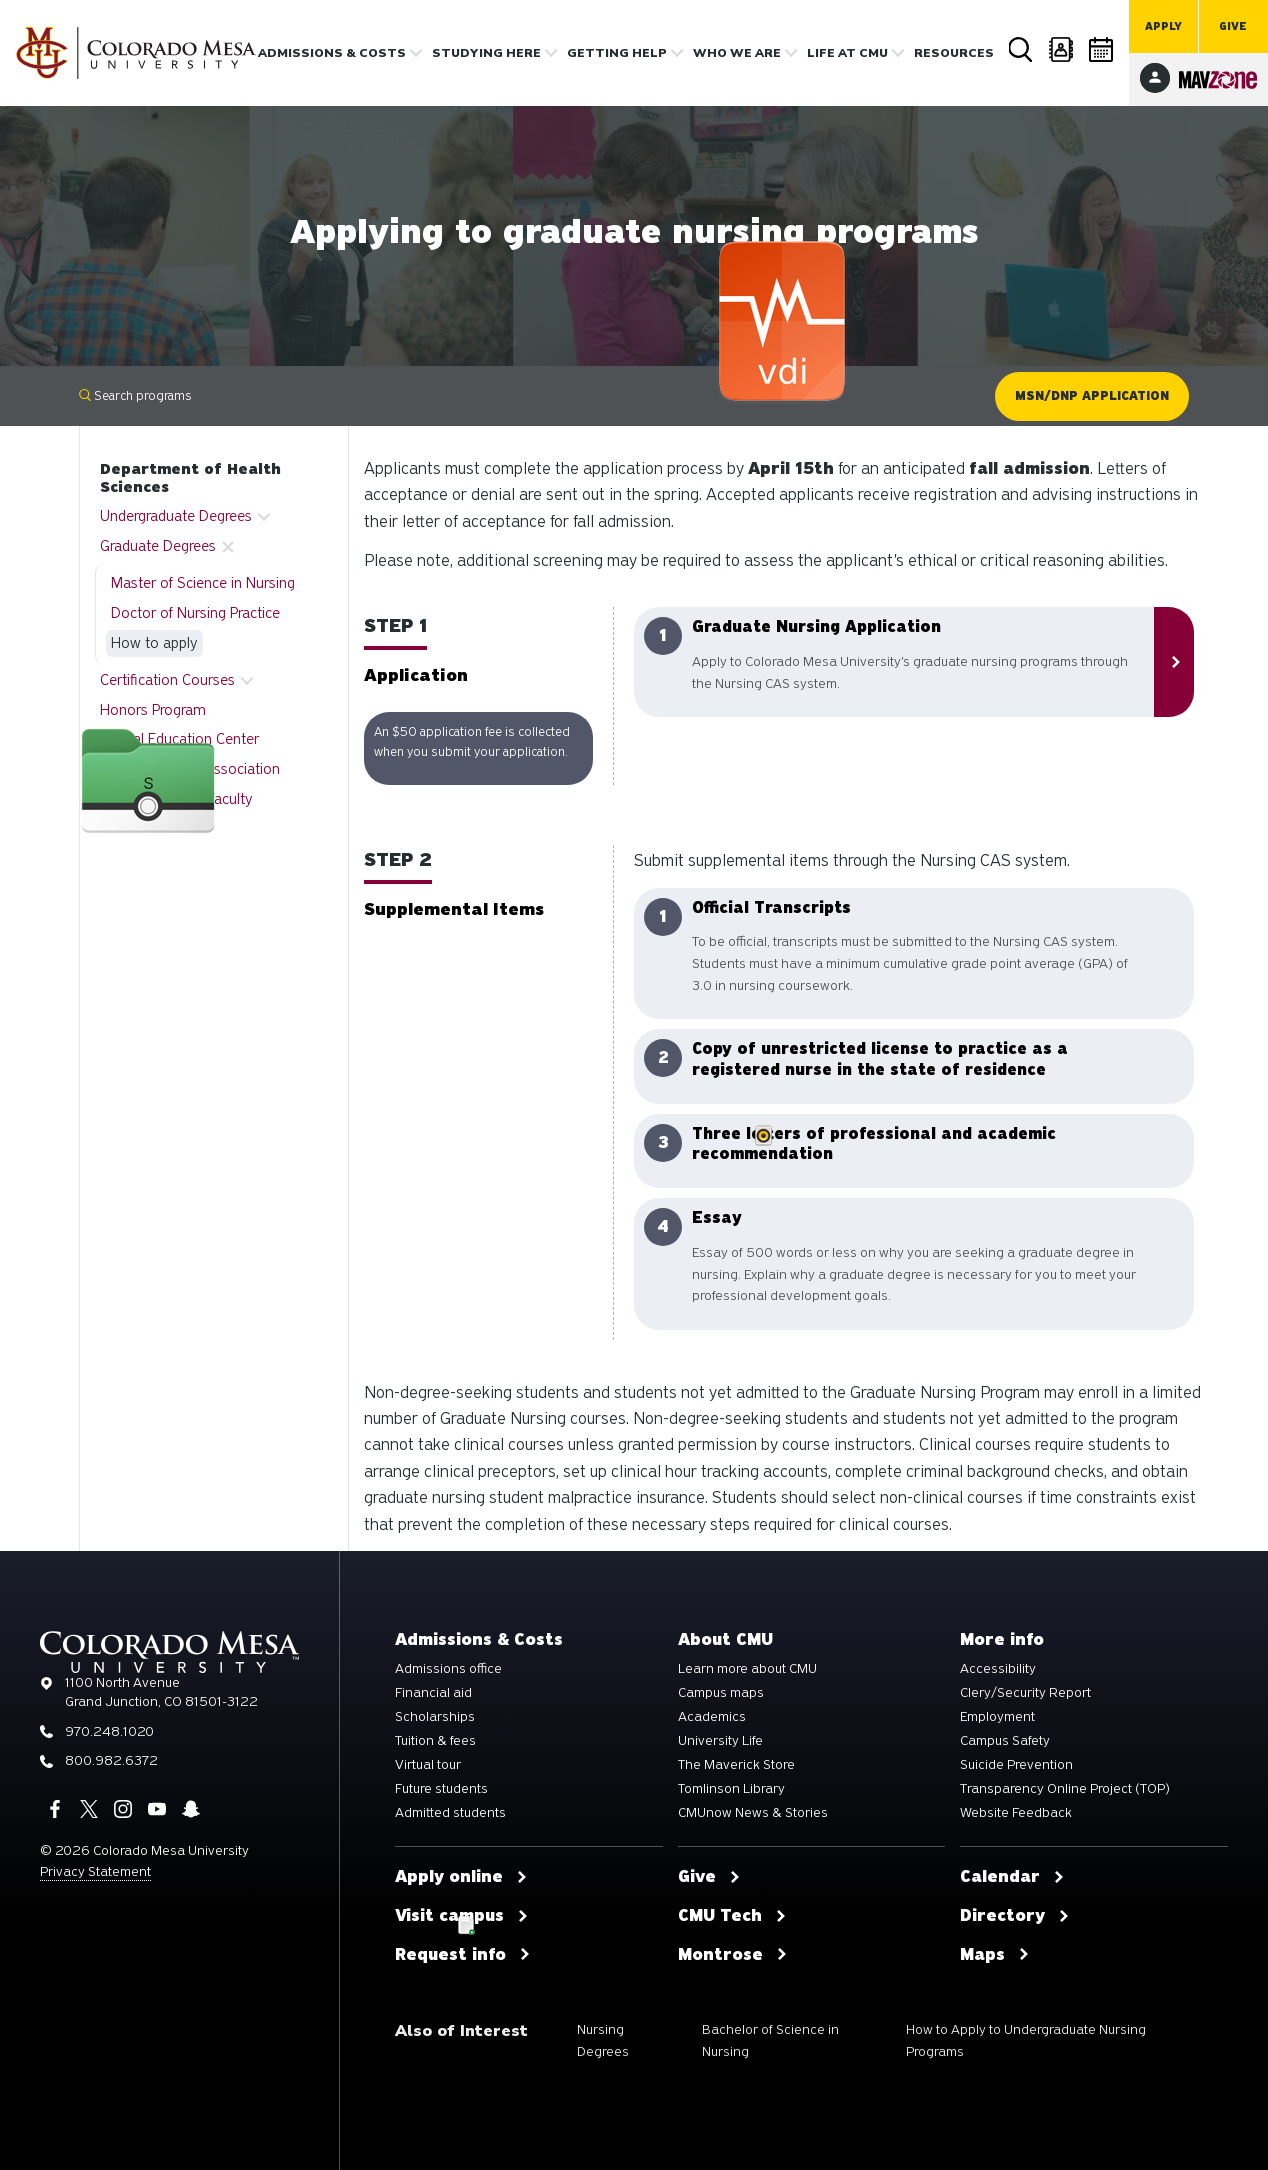 Image resolution: width=1268 pixels, height=2170 pixels. Describe the element at coordinates (147, 784) in the screenshot. I see `folder containing Pokémon Safari Ball themed content` at that location.